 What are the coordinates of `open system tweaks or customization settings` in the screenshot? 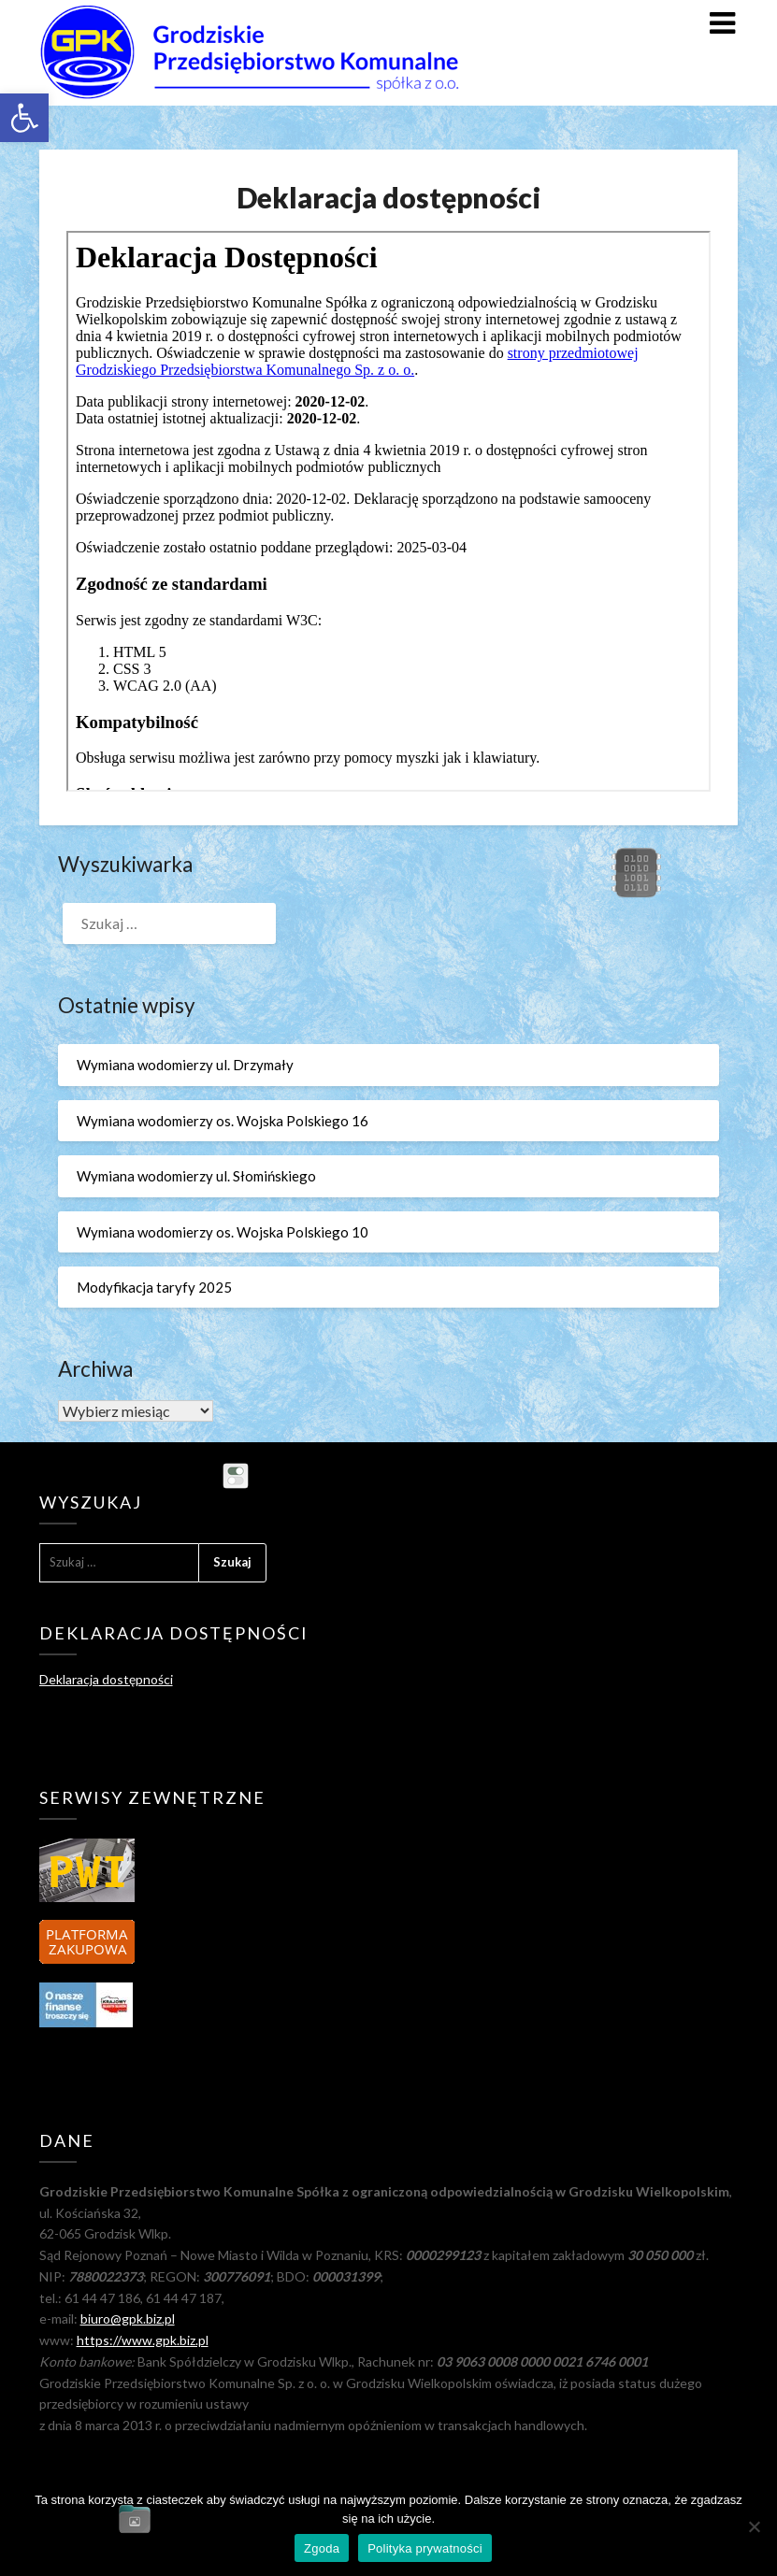 It's located at (236, 1476).